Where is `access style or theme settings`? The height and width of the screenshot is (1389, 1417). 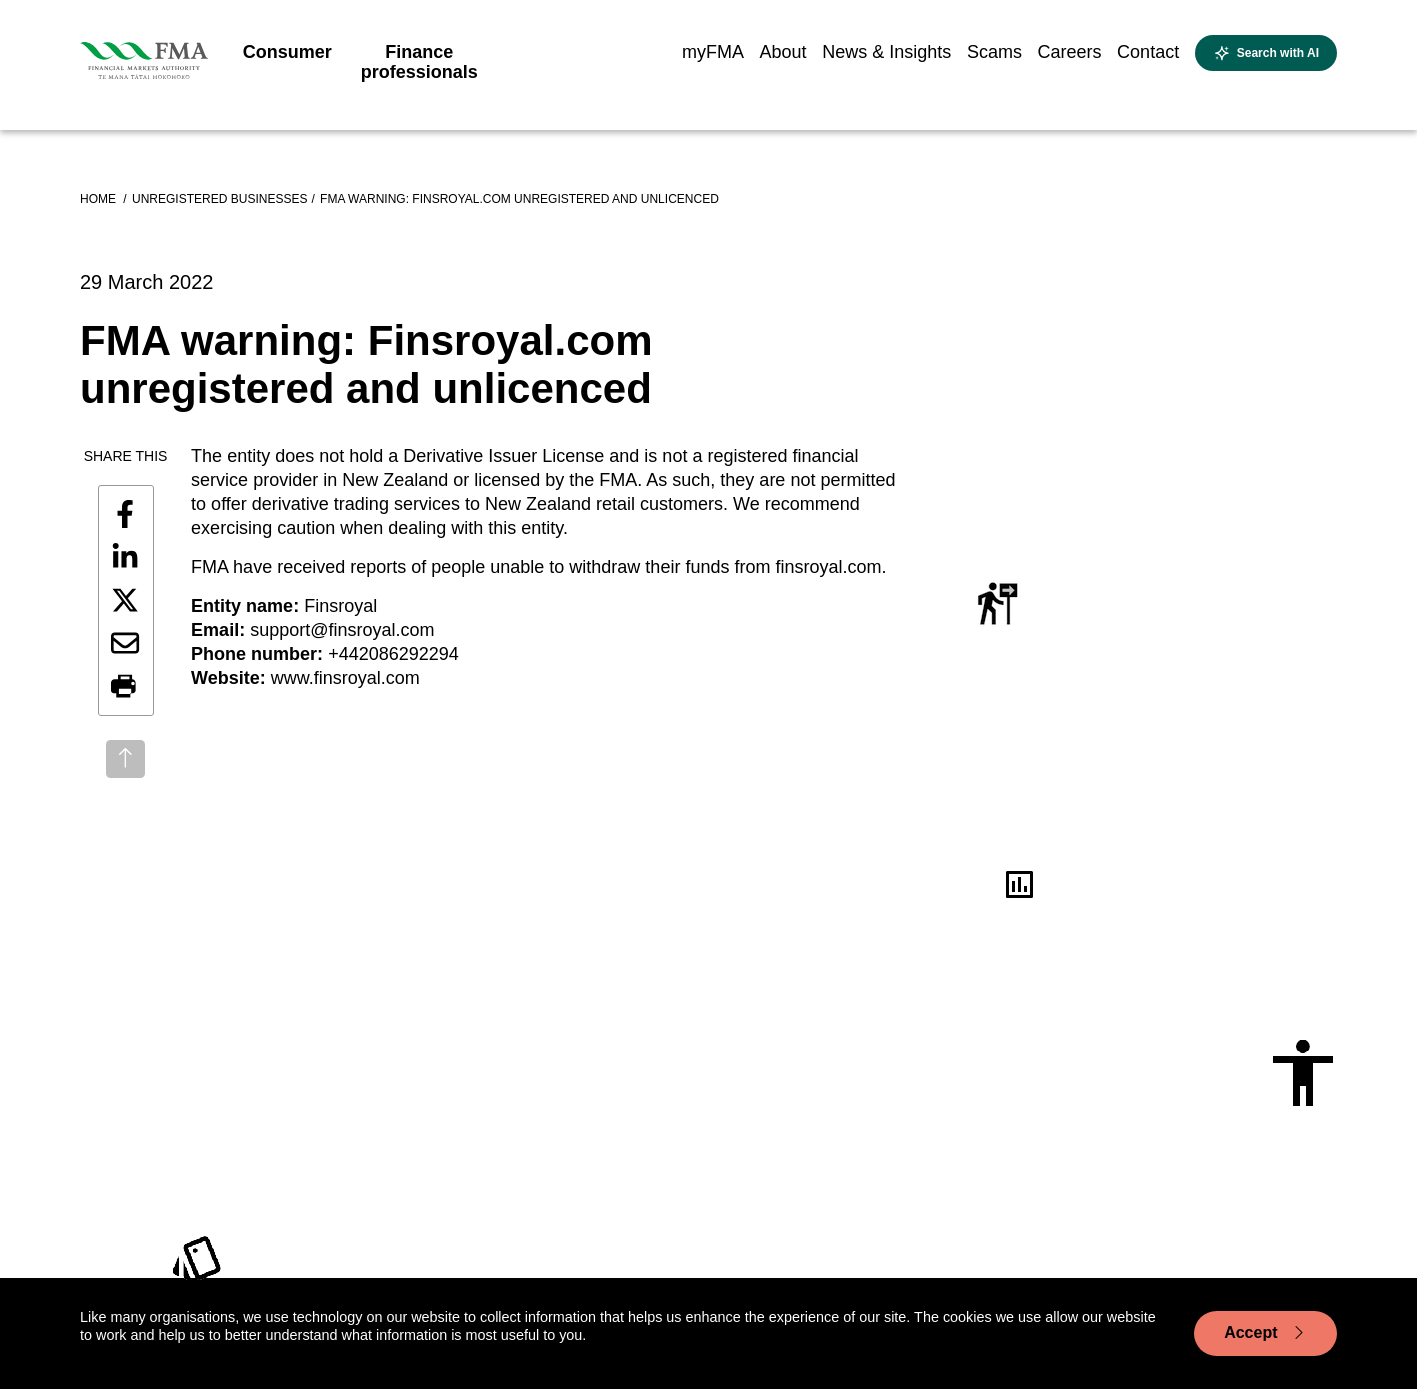 access style or theme settings is located at coordinates (197, 1257).